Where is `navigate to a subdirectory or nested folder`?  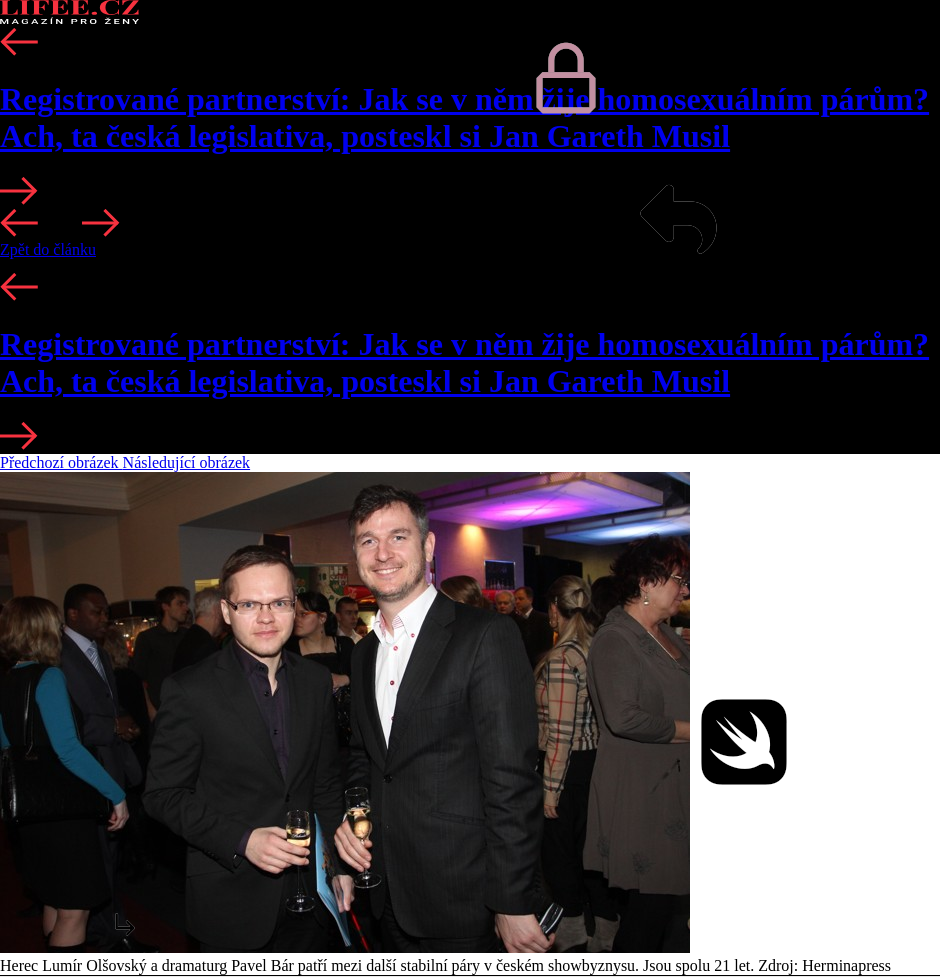 navigate to a subdirectory or nested folder is located at coordinates (126, 924).